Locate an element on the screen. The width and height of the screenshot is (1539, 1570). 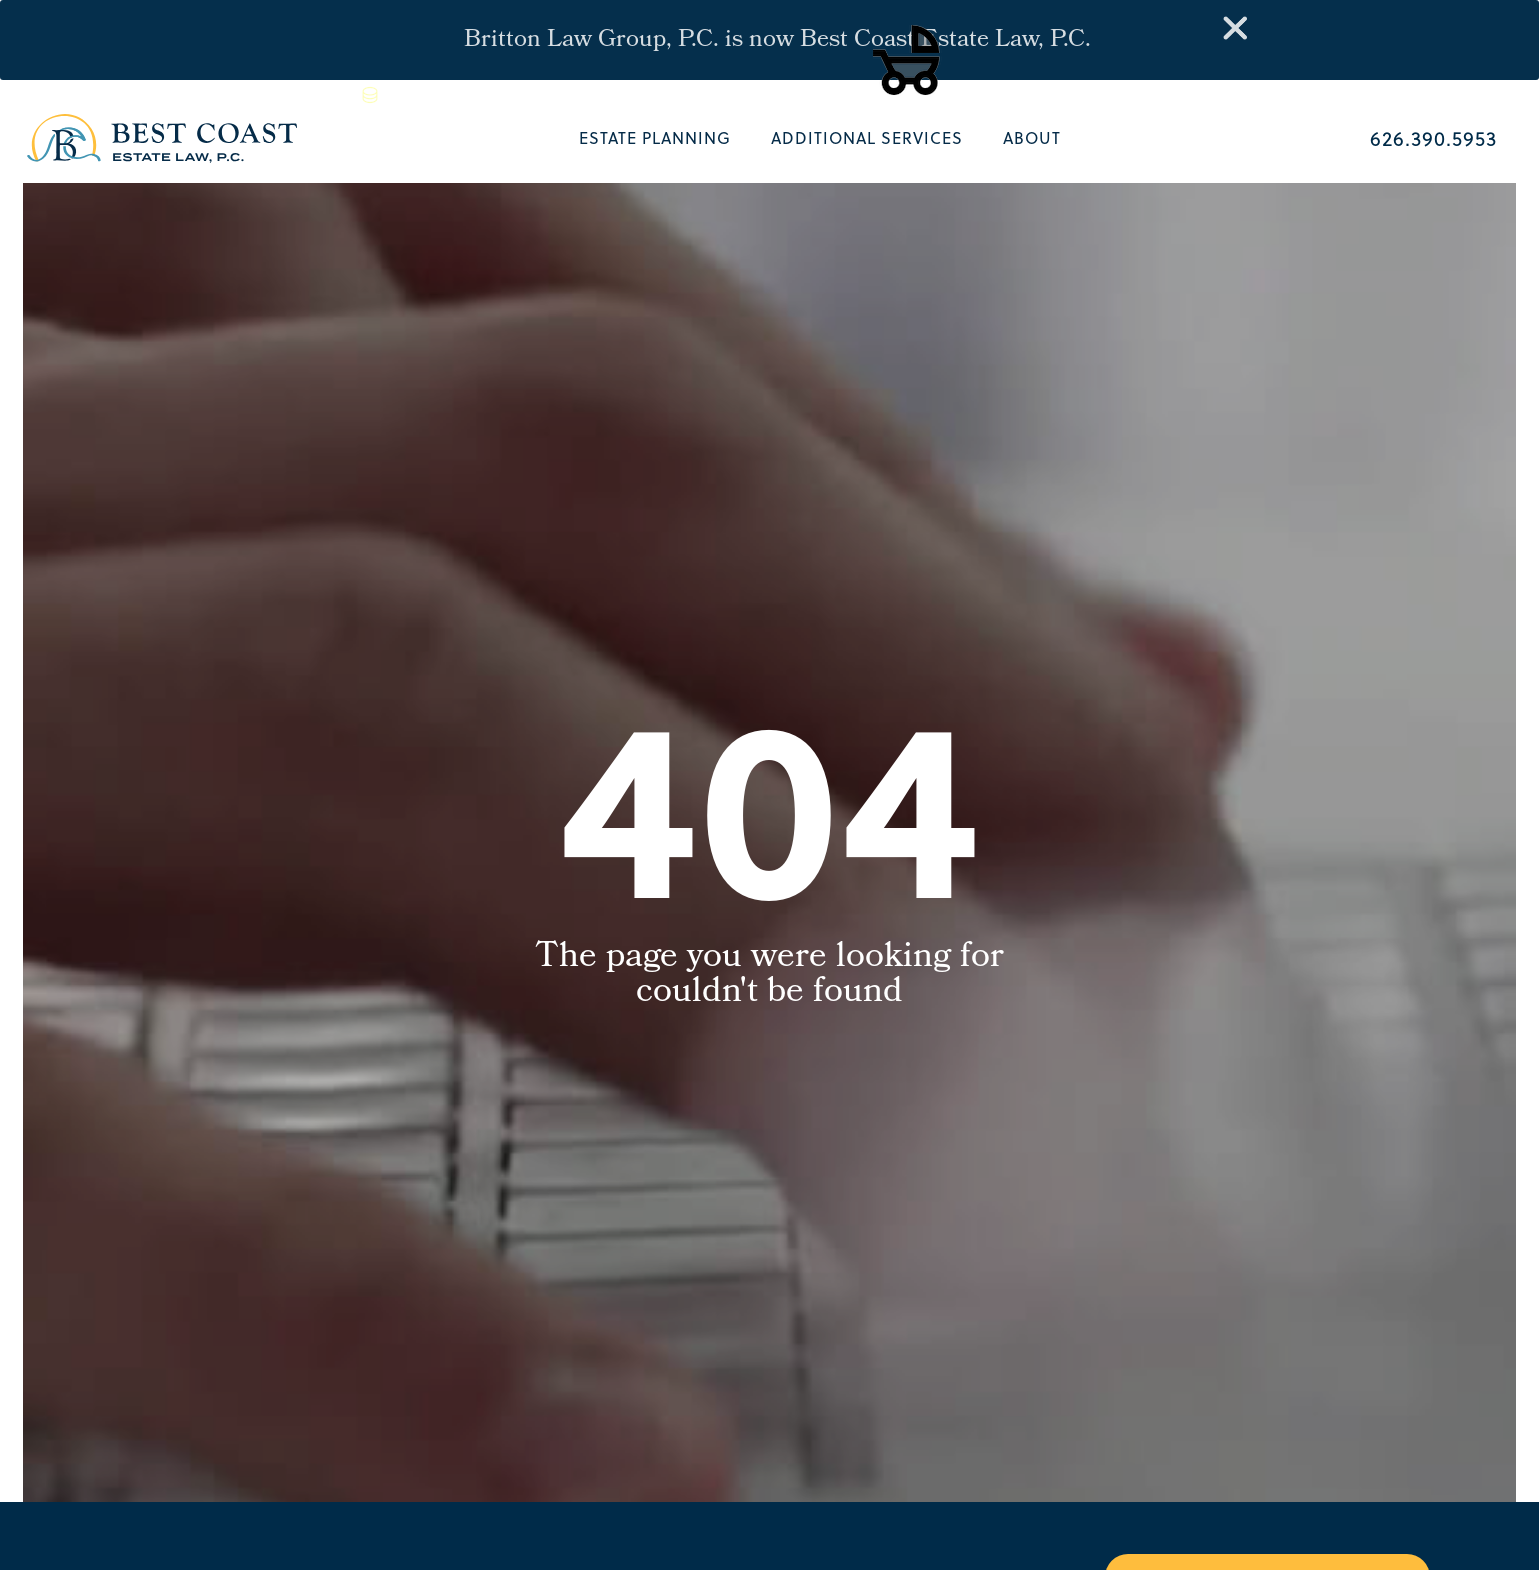
access database or data storage is located at coordinates (370, 95).